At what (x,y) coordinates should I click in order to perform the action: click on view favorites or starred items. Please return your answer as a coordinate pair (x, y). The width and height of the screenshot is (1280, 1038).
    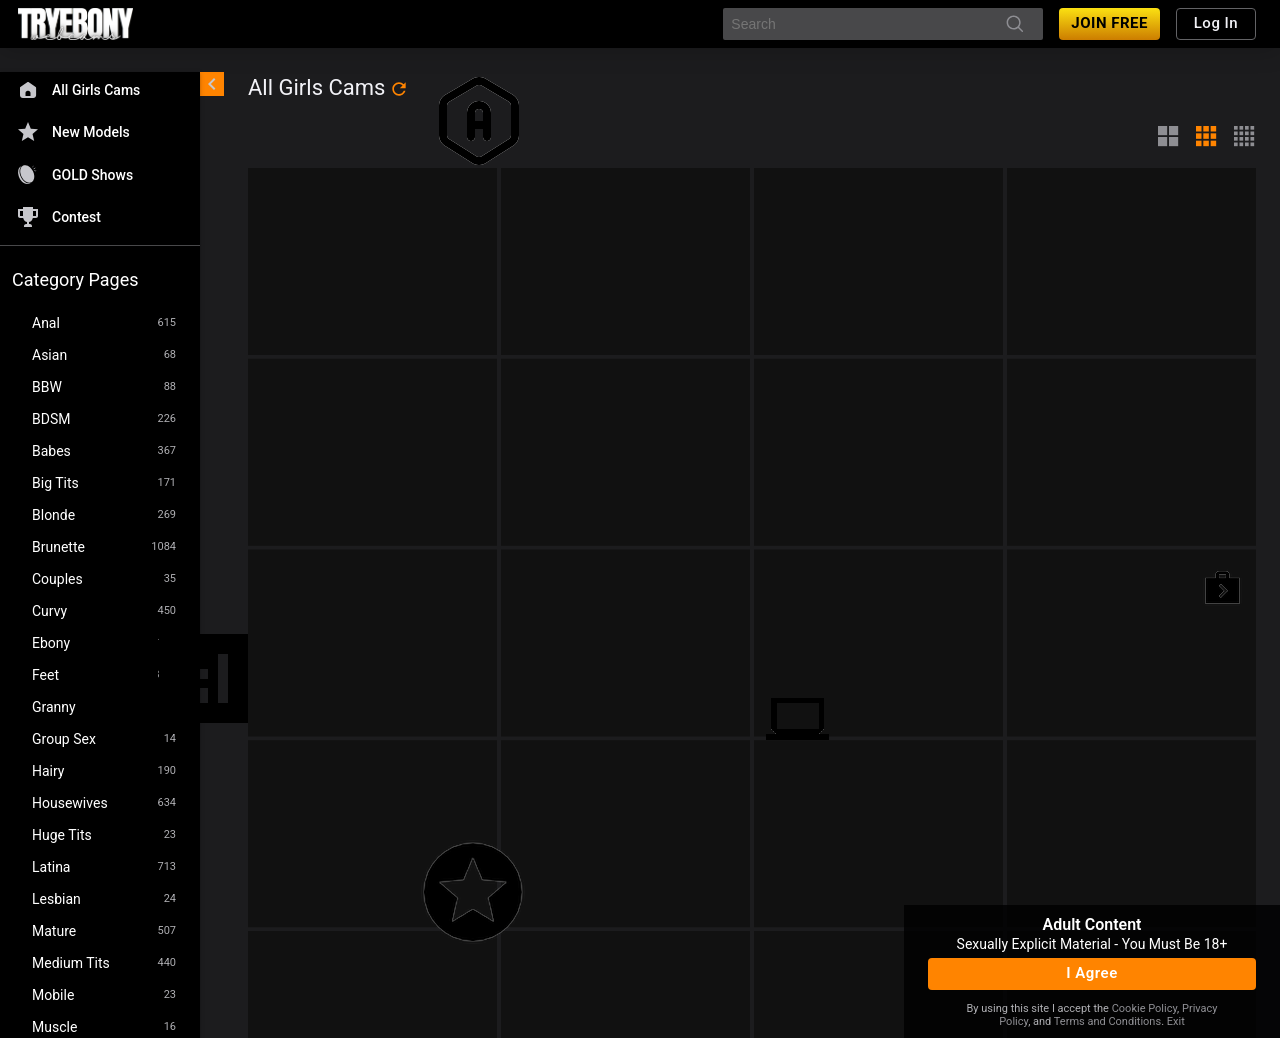
    Looking at the image, I should click on (473, 892).